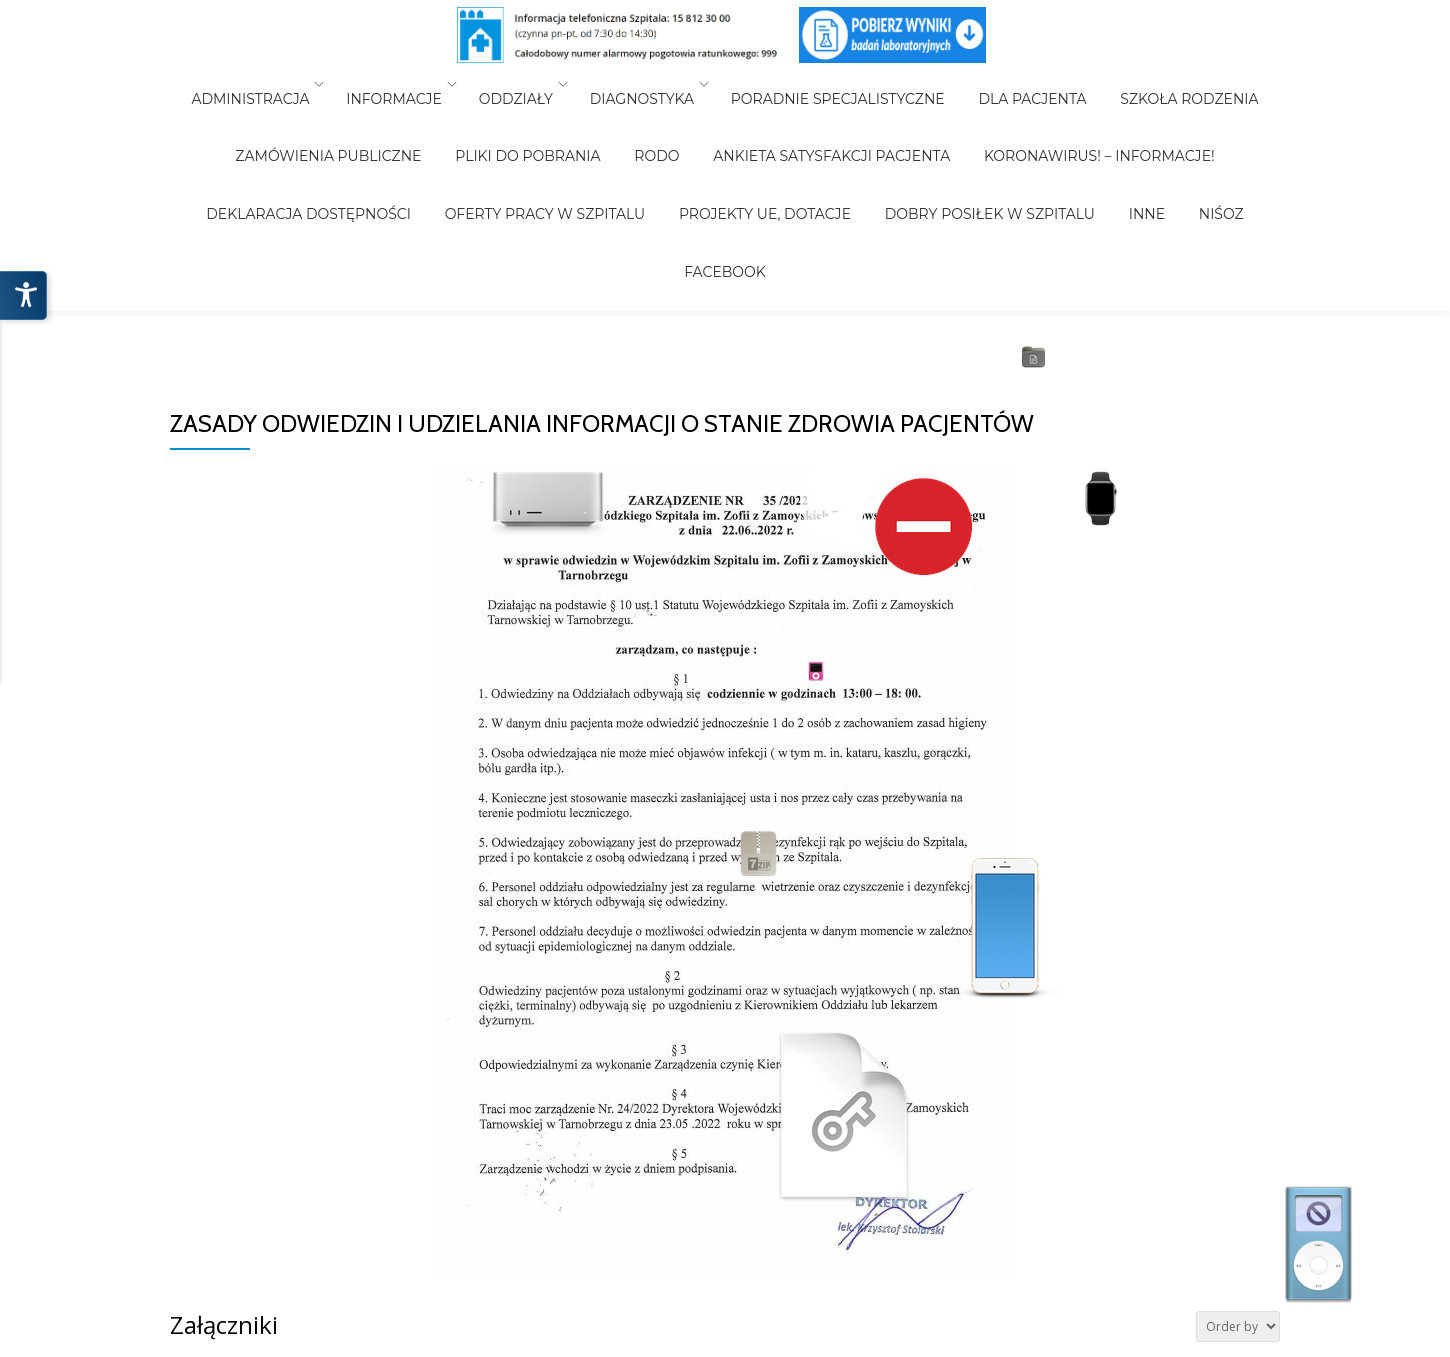 The width and height of the screenshot is (1450, 1357). What do you see at coordinates (816, 667) in the screenshot?
I see `sync or manage your iPod nano device` at bounding box center [816, 667].